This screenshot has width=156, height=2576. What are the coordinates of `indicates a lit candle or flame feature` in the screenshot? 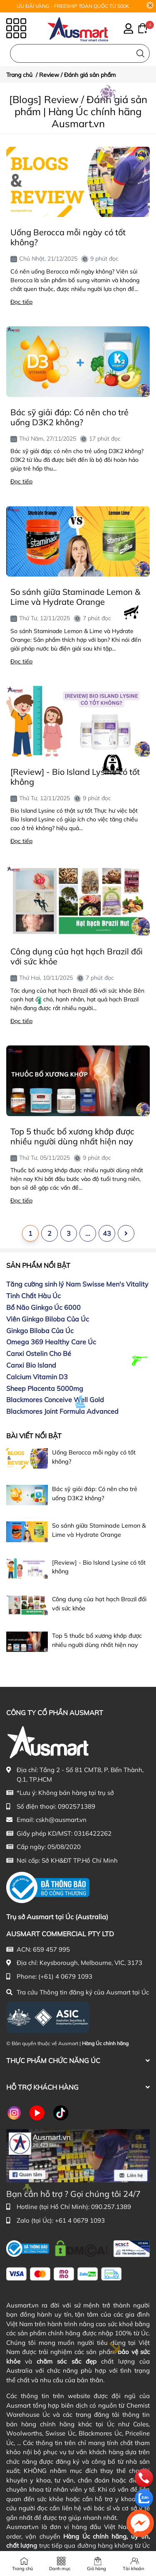 It's located at (80, 1402).